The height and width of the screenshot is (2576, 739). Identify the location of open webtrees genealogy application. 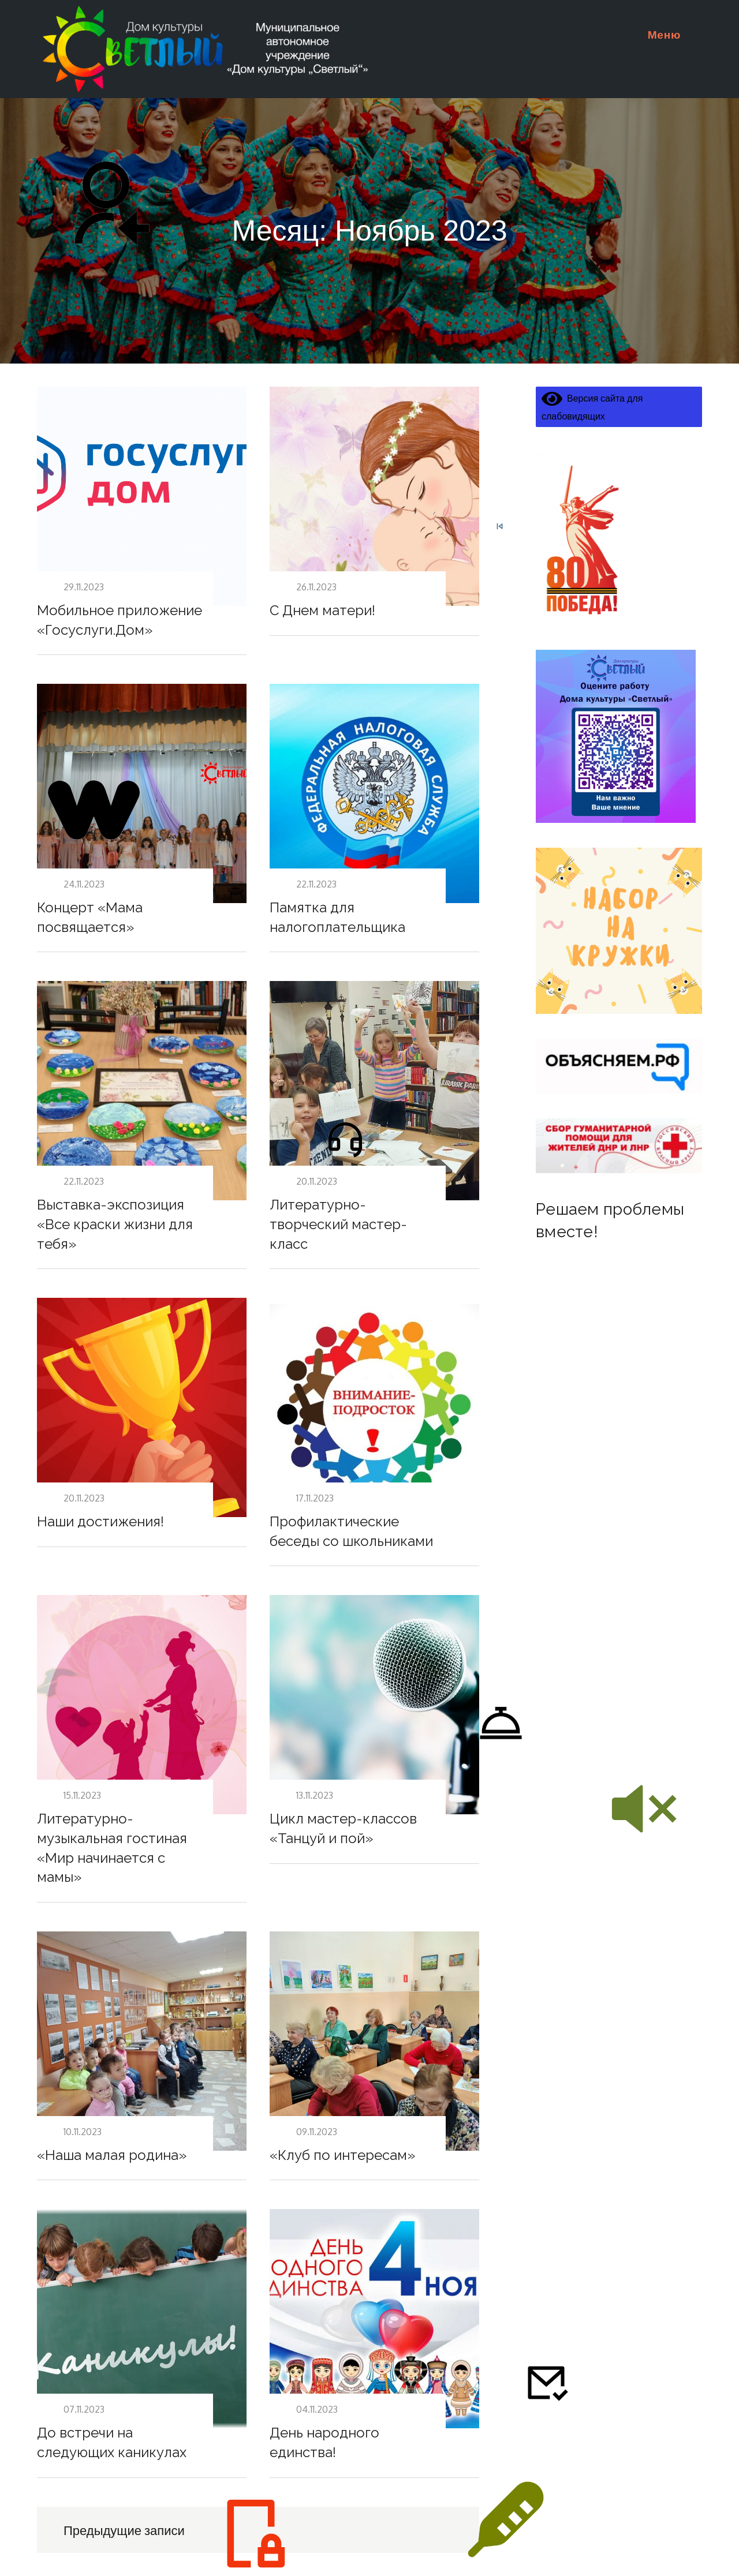
(94, 810).